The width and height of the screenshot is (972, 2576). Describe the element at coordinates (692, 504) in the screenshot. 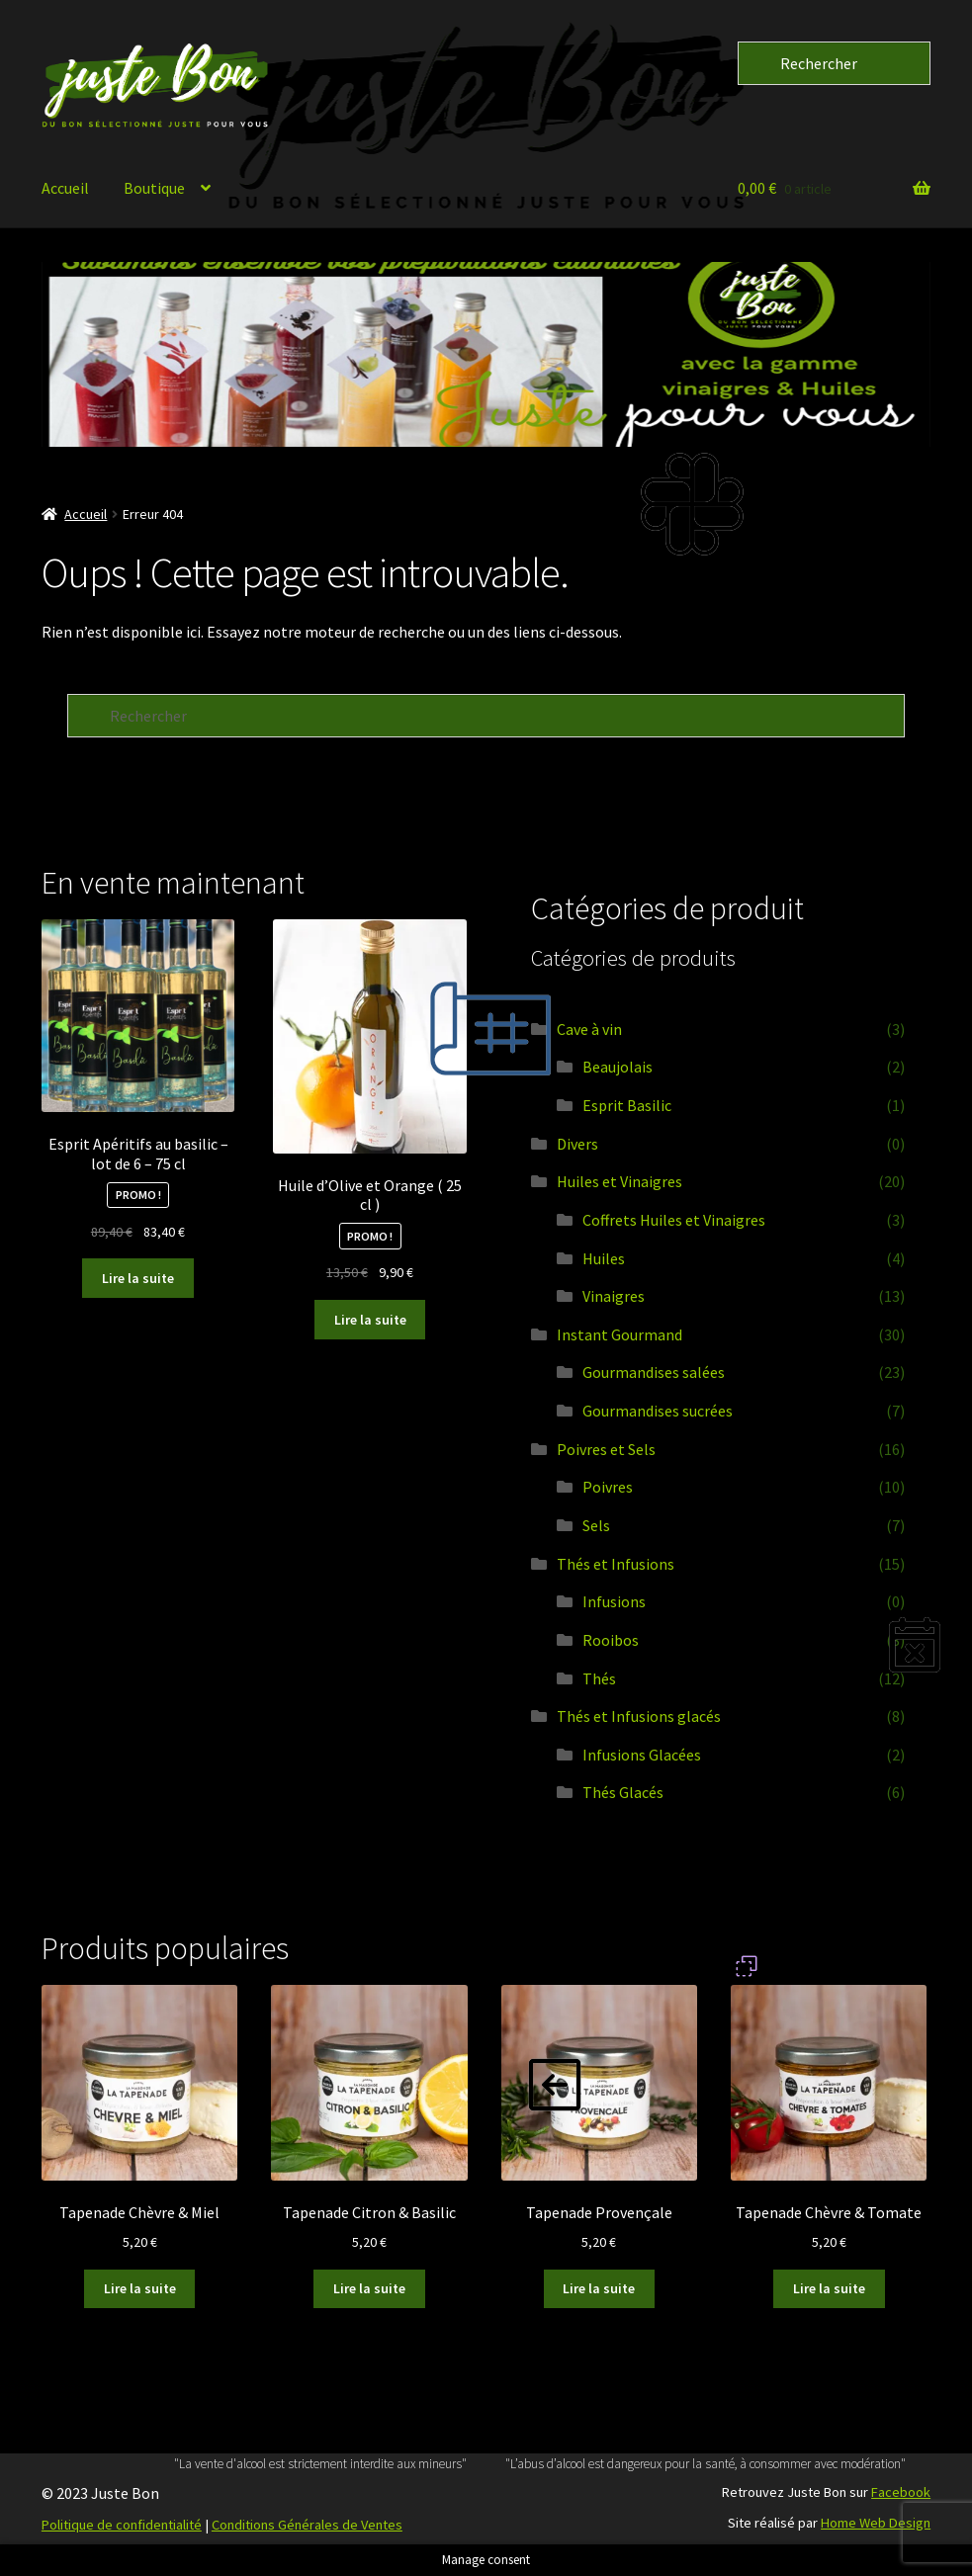

I see `open Slack messaging app` at that location.